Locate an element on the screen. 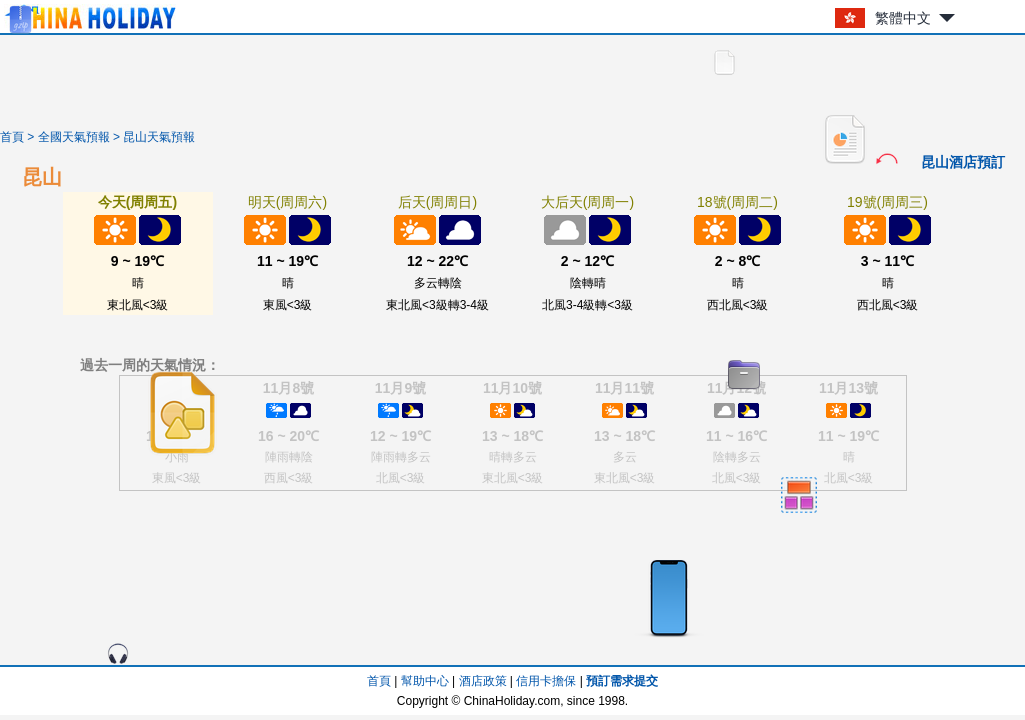 The image size is (1025, 720). iPhone device connected to this mac is located at coordinates (669, 599).